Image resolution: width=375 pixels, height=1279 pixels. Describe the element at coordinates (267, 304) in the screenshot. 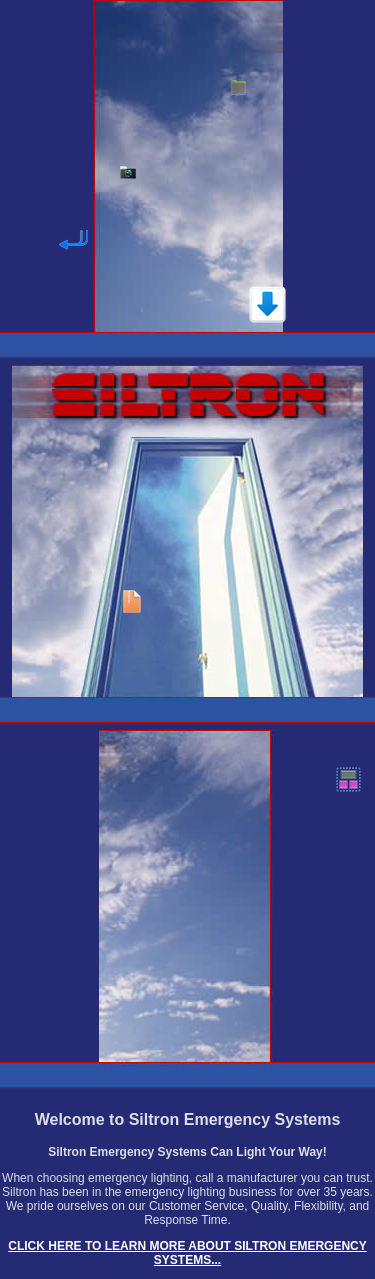

I see `download a file or content` at that location.